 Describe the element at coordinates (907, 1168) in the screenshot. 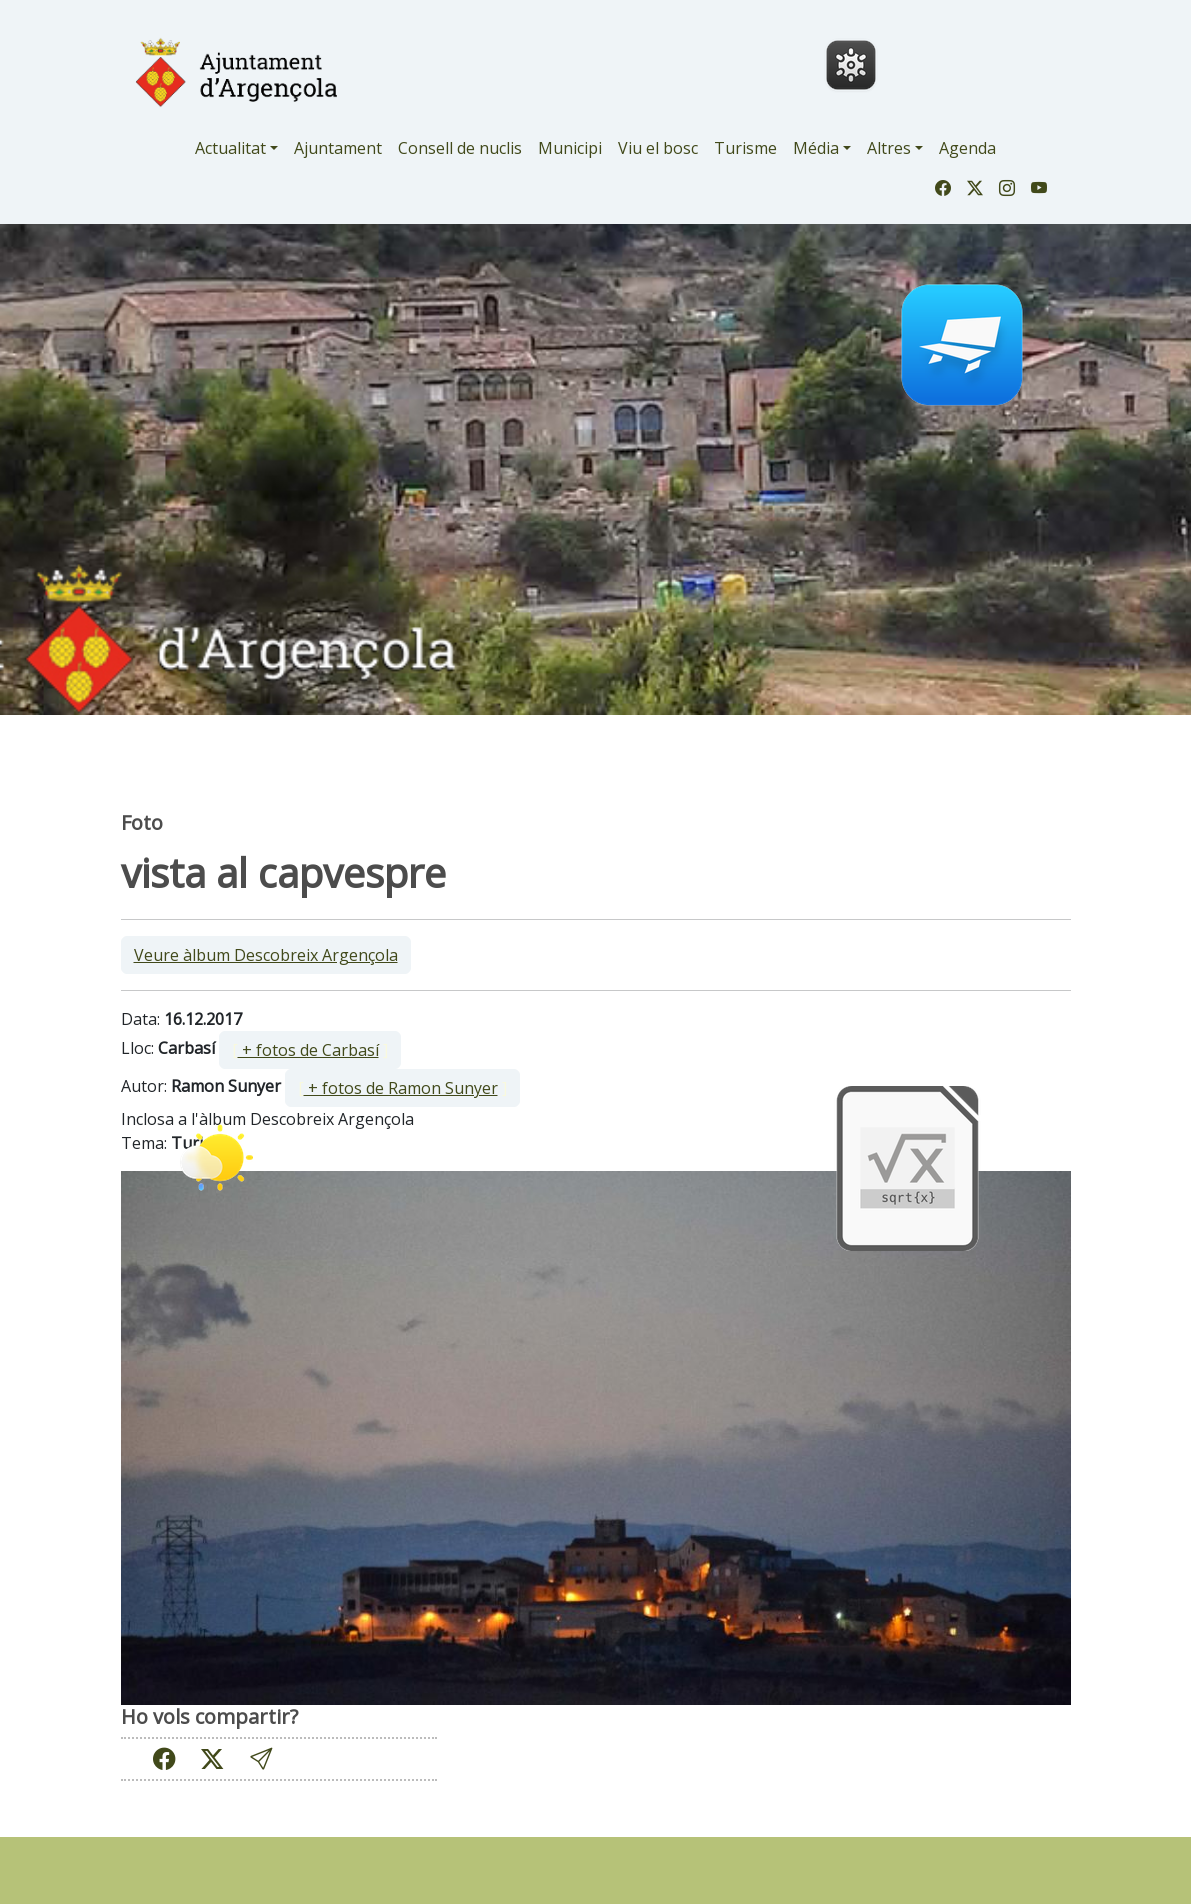

I see `open a libreoffice math formula document` at that location.